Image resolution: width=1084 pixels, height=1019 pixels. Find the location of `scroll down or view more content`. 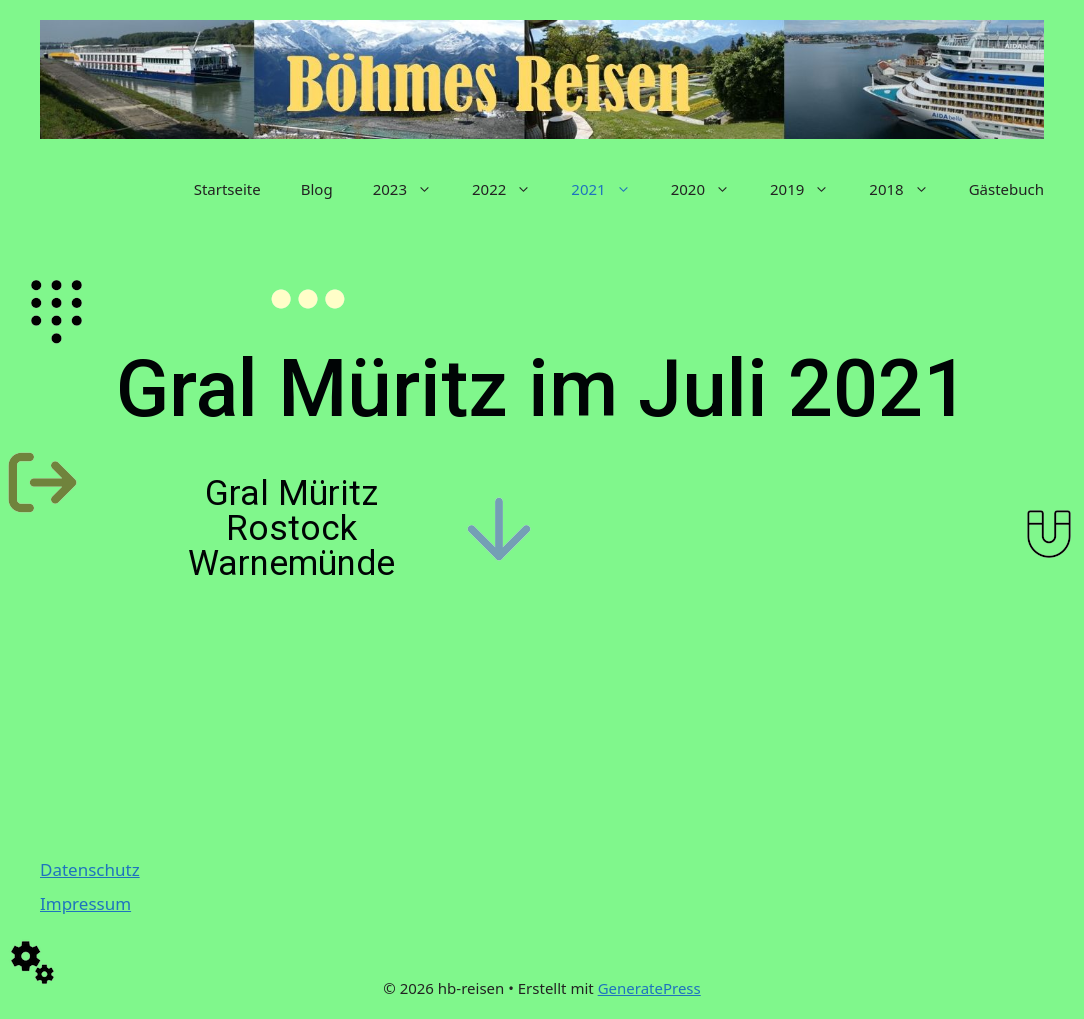

scroll down or view more content is located at coordinates (499, 529).